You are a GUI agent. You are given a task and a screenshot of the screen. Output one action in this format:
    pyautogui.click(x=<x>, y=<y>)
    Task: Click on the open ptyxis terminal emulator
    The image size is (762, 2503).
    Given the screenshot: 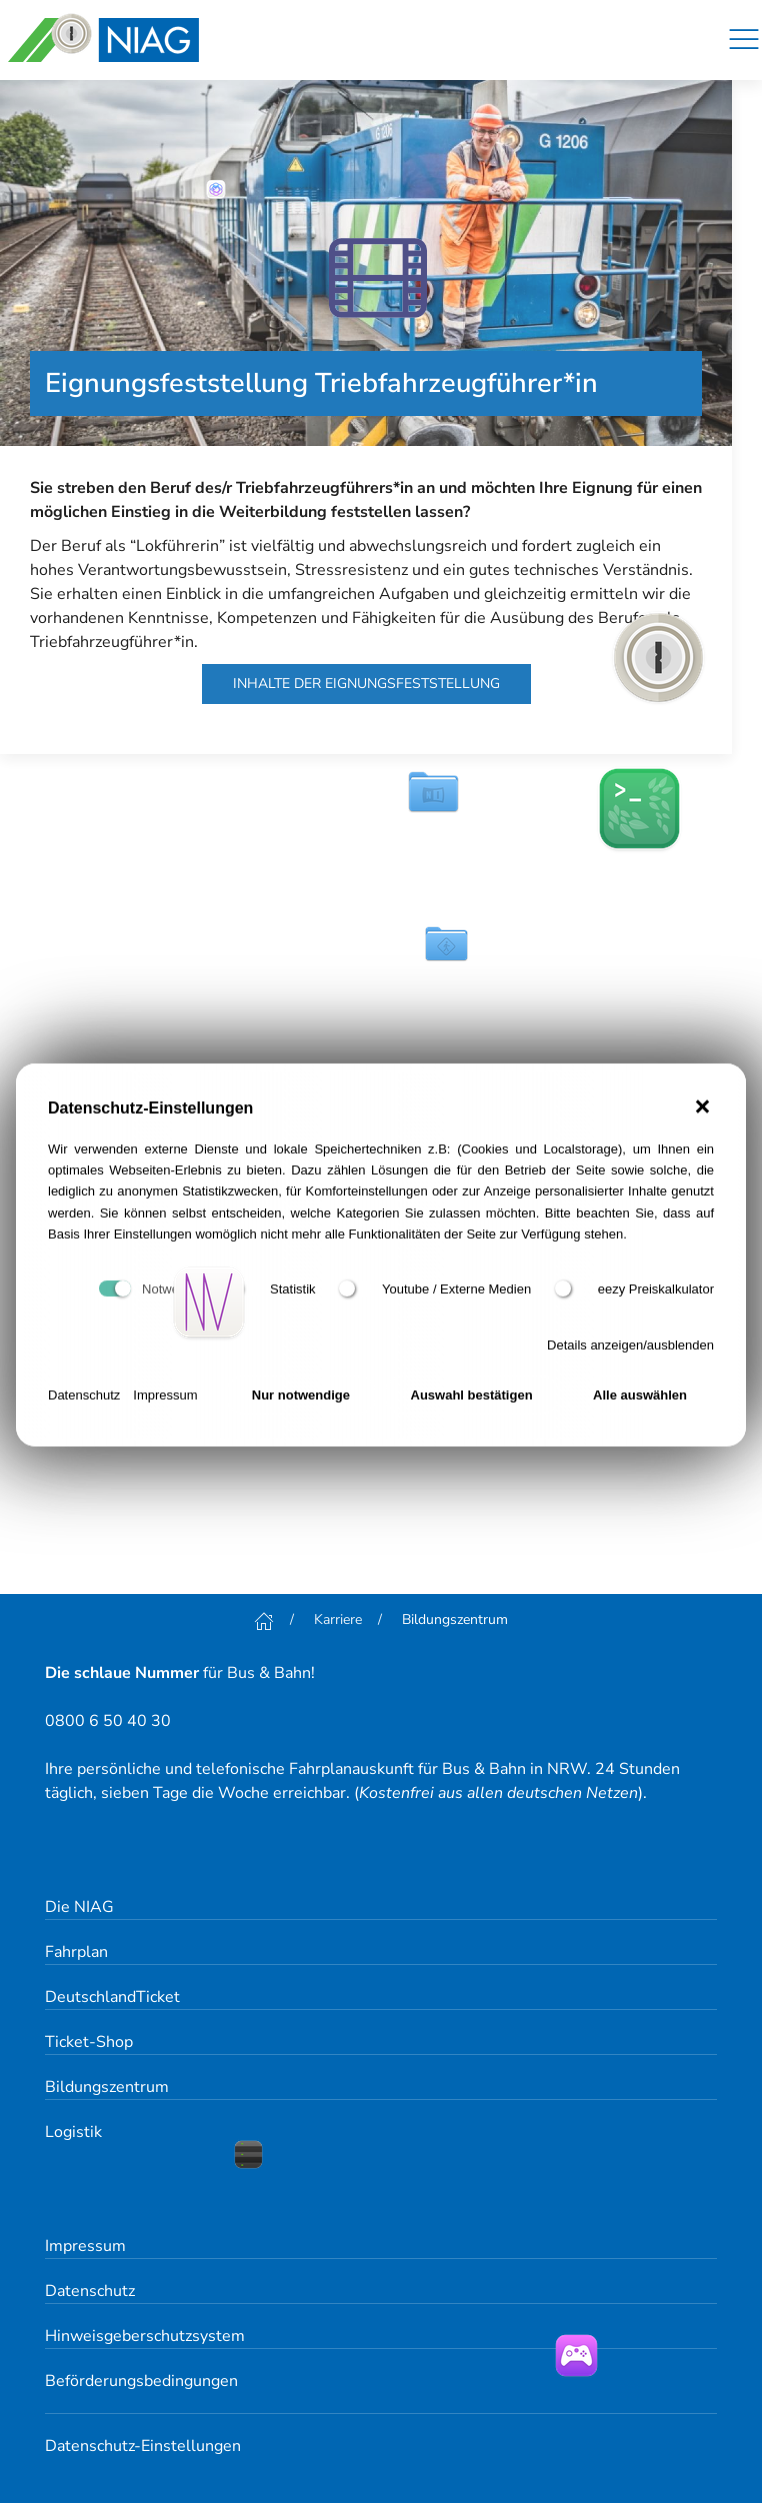 What is the action you would take?
    pyautogui.click(x=639, y=808)
    